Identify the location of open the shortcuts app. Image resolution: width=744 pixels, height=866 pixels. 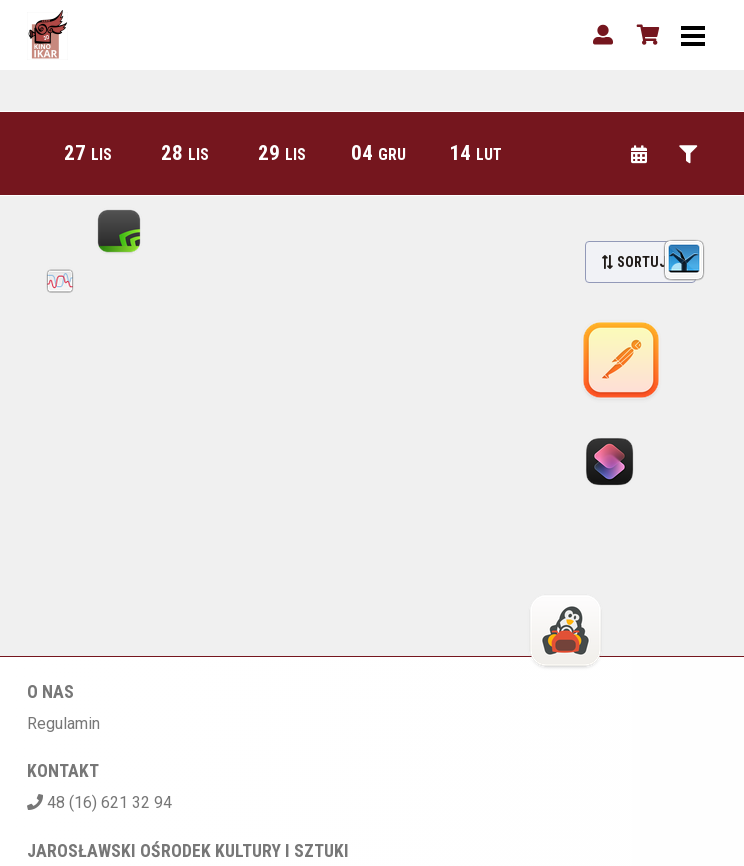
(609, 461).